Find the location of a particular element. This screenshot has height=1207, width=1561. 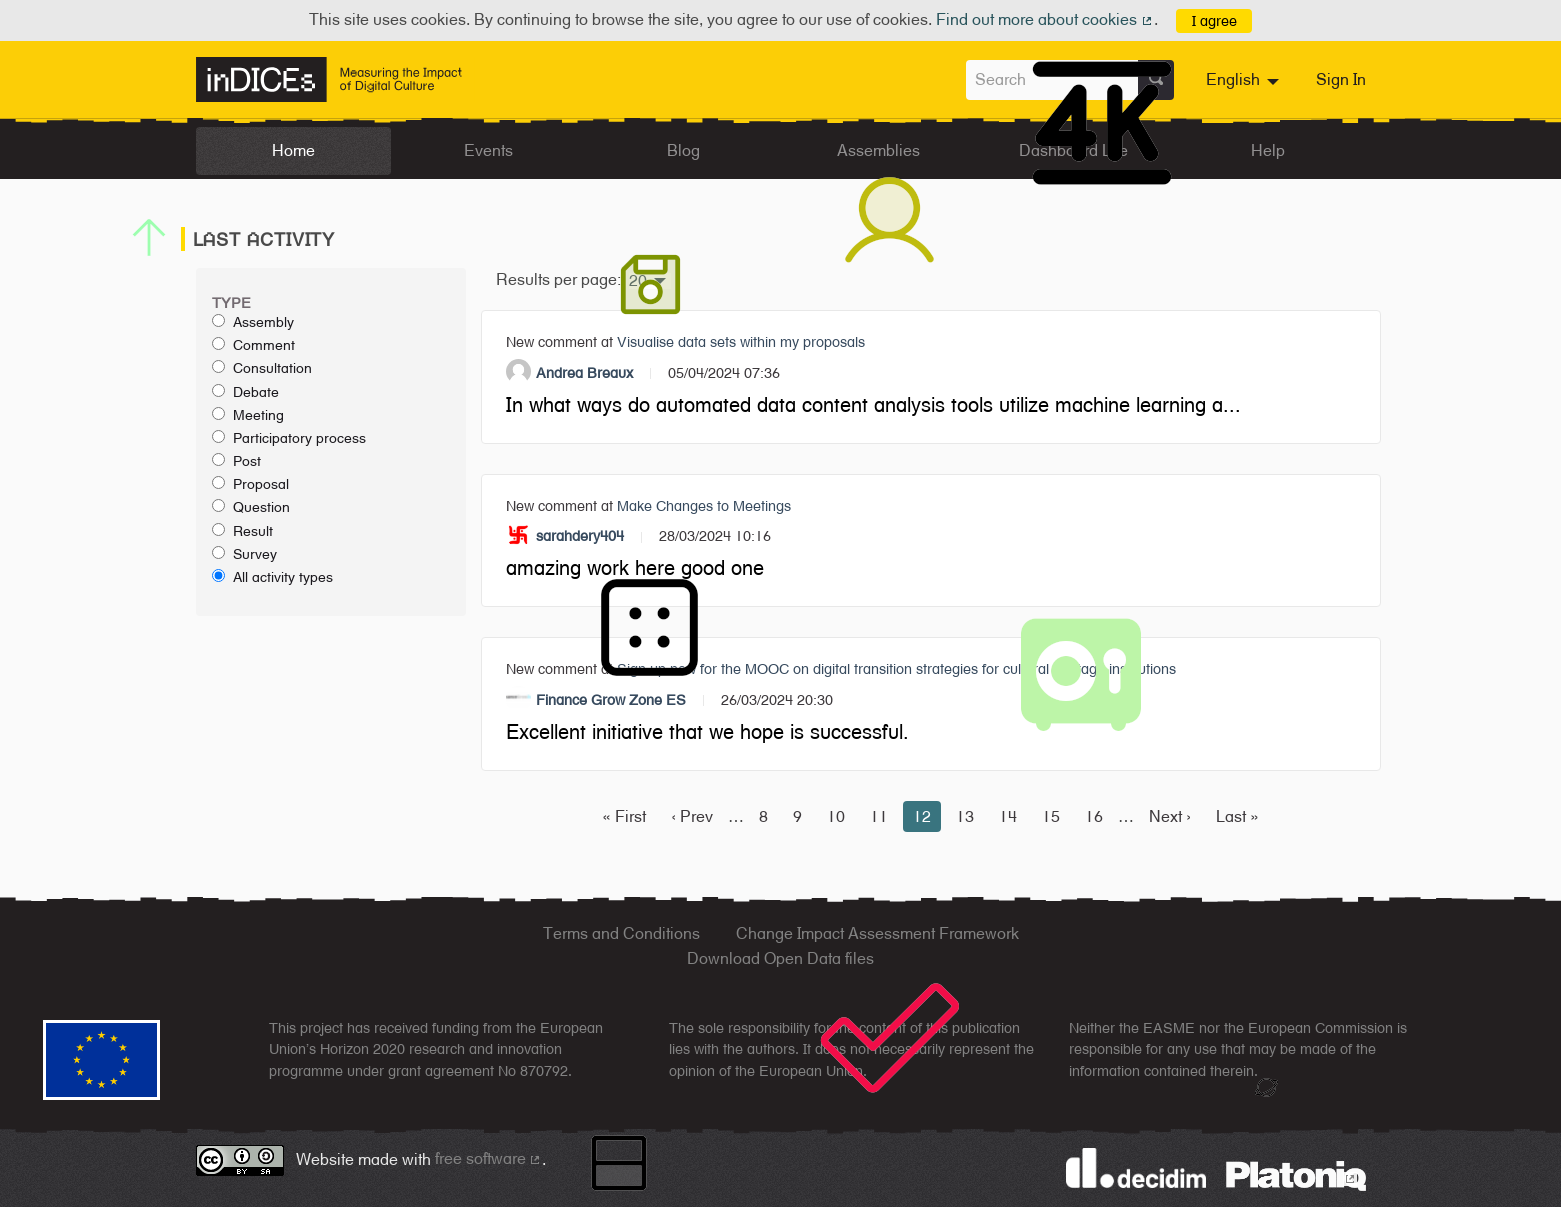

move item up in a list is located at coordinates (147, 237).